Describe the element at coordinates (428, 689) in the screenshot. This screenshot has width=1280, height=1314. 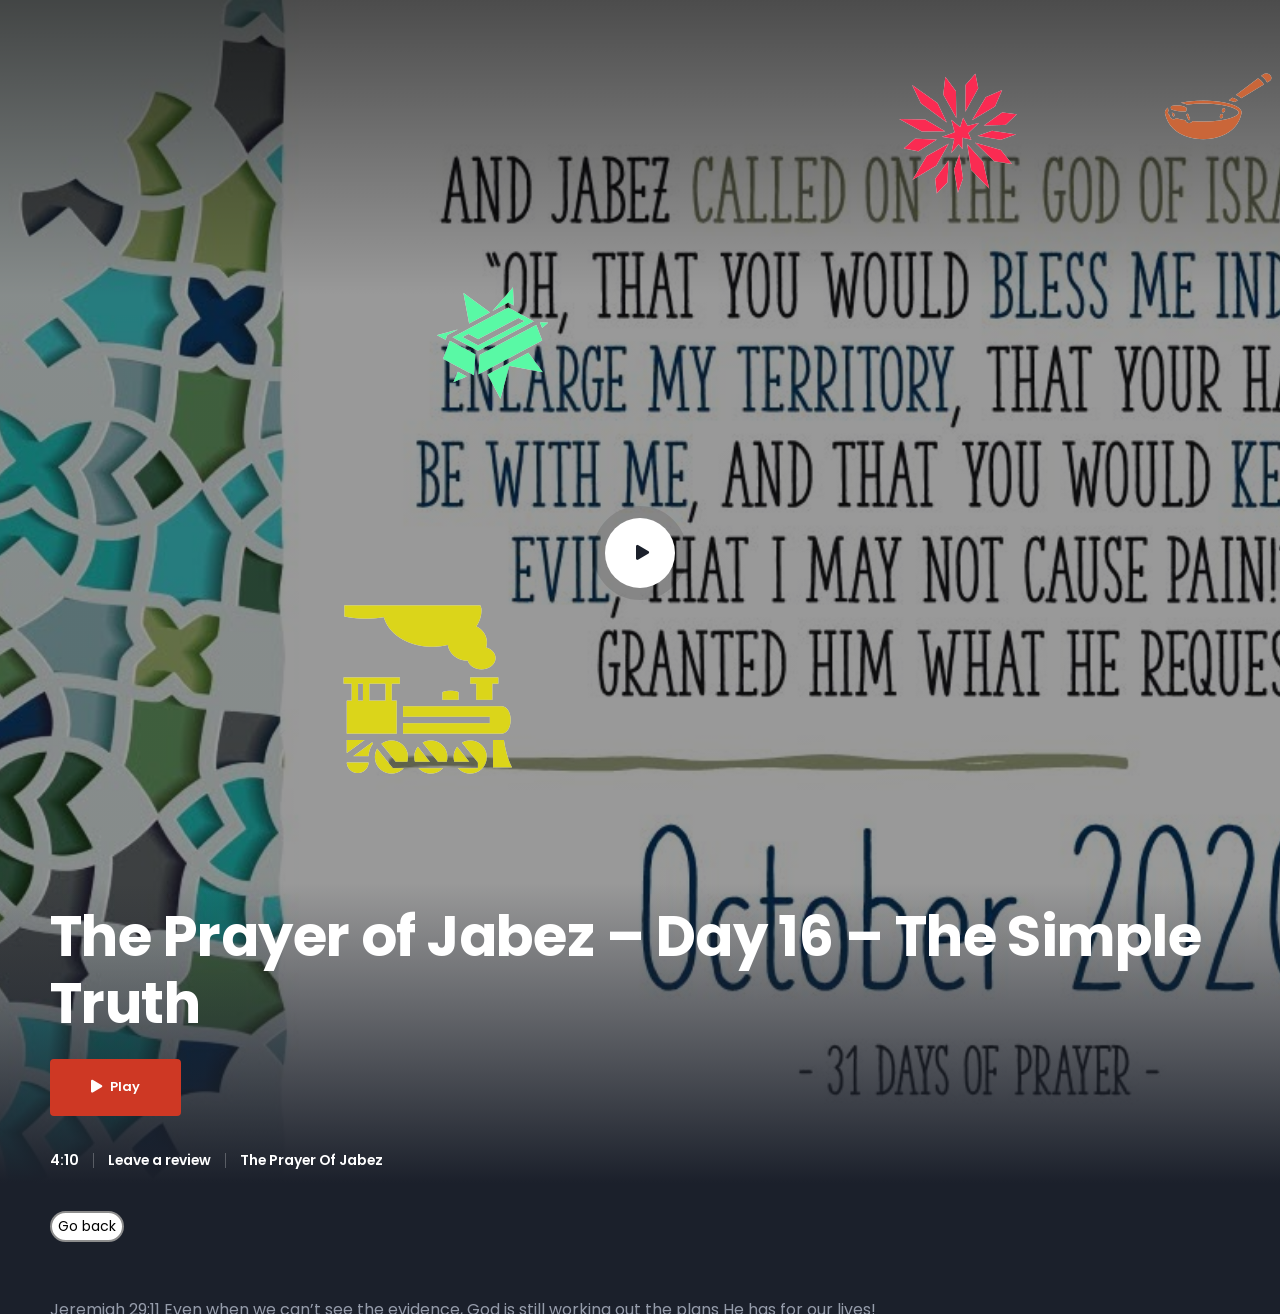
I see `access train or railway games` at that location.